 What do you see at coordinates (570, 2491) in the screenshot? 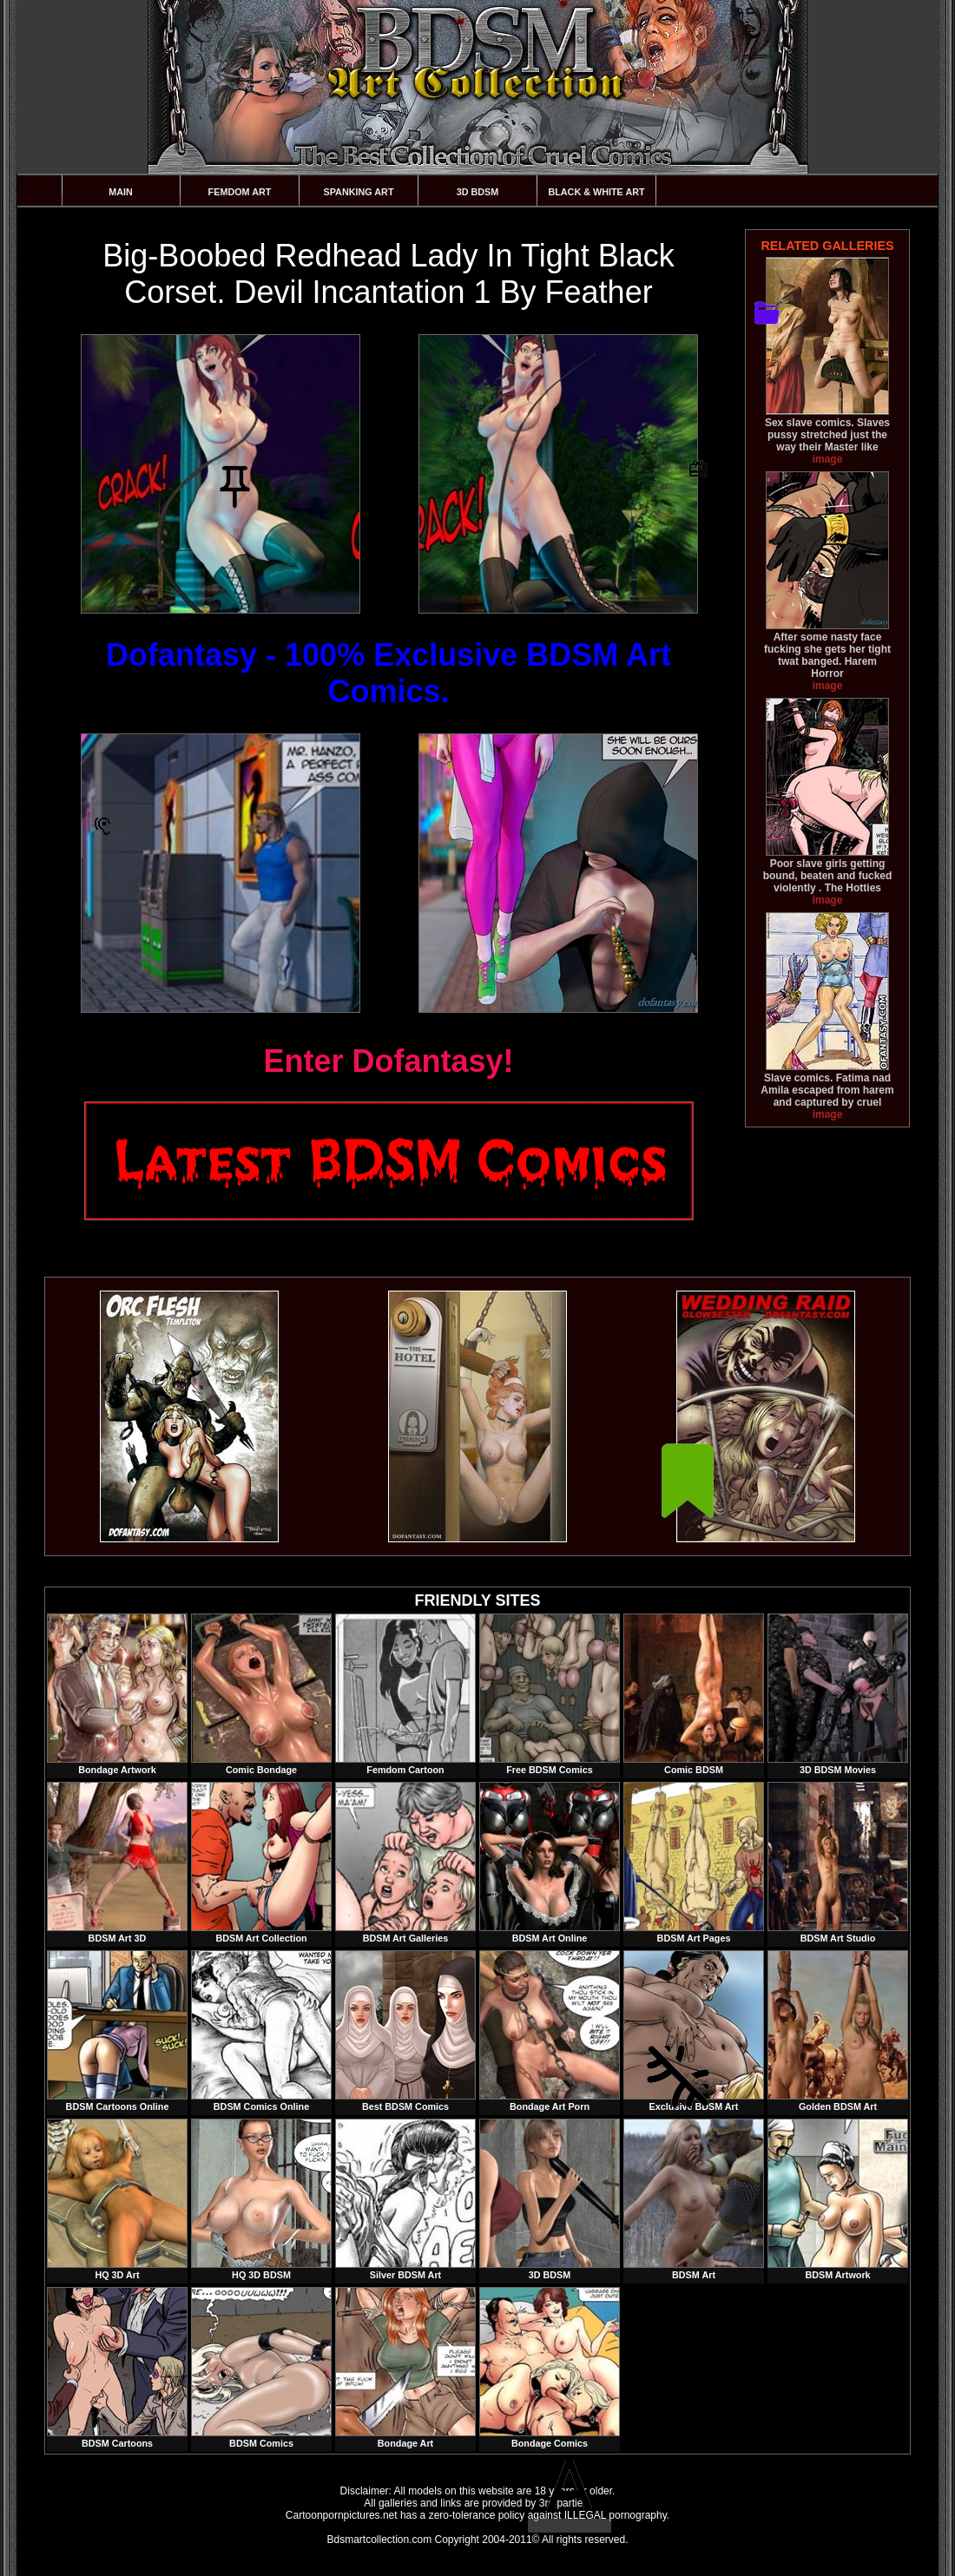
I see `change text color` at bounding box center [570, 2491].